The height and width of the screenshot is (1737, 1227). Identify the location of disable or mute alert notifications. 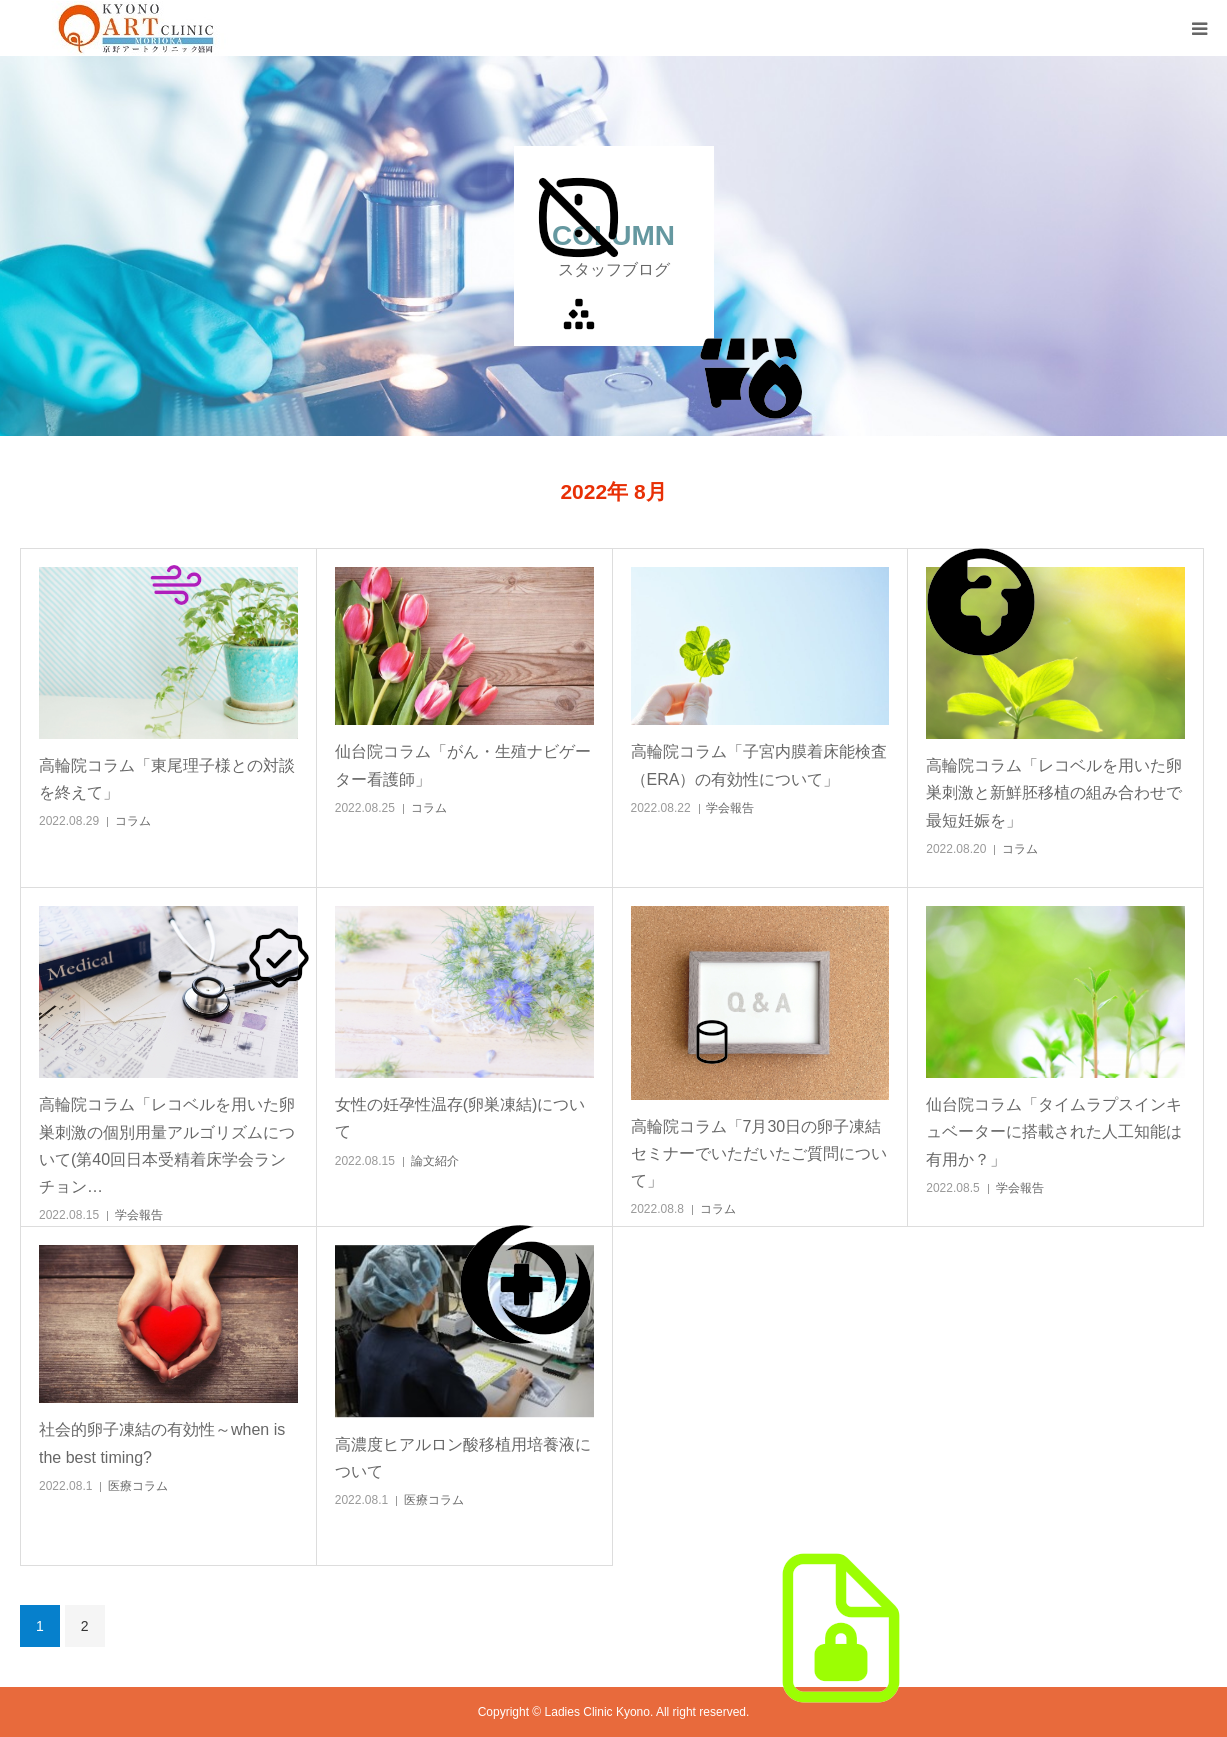
(578, 217).